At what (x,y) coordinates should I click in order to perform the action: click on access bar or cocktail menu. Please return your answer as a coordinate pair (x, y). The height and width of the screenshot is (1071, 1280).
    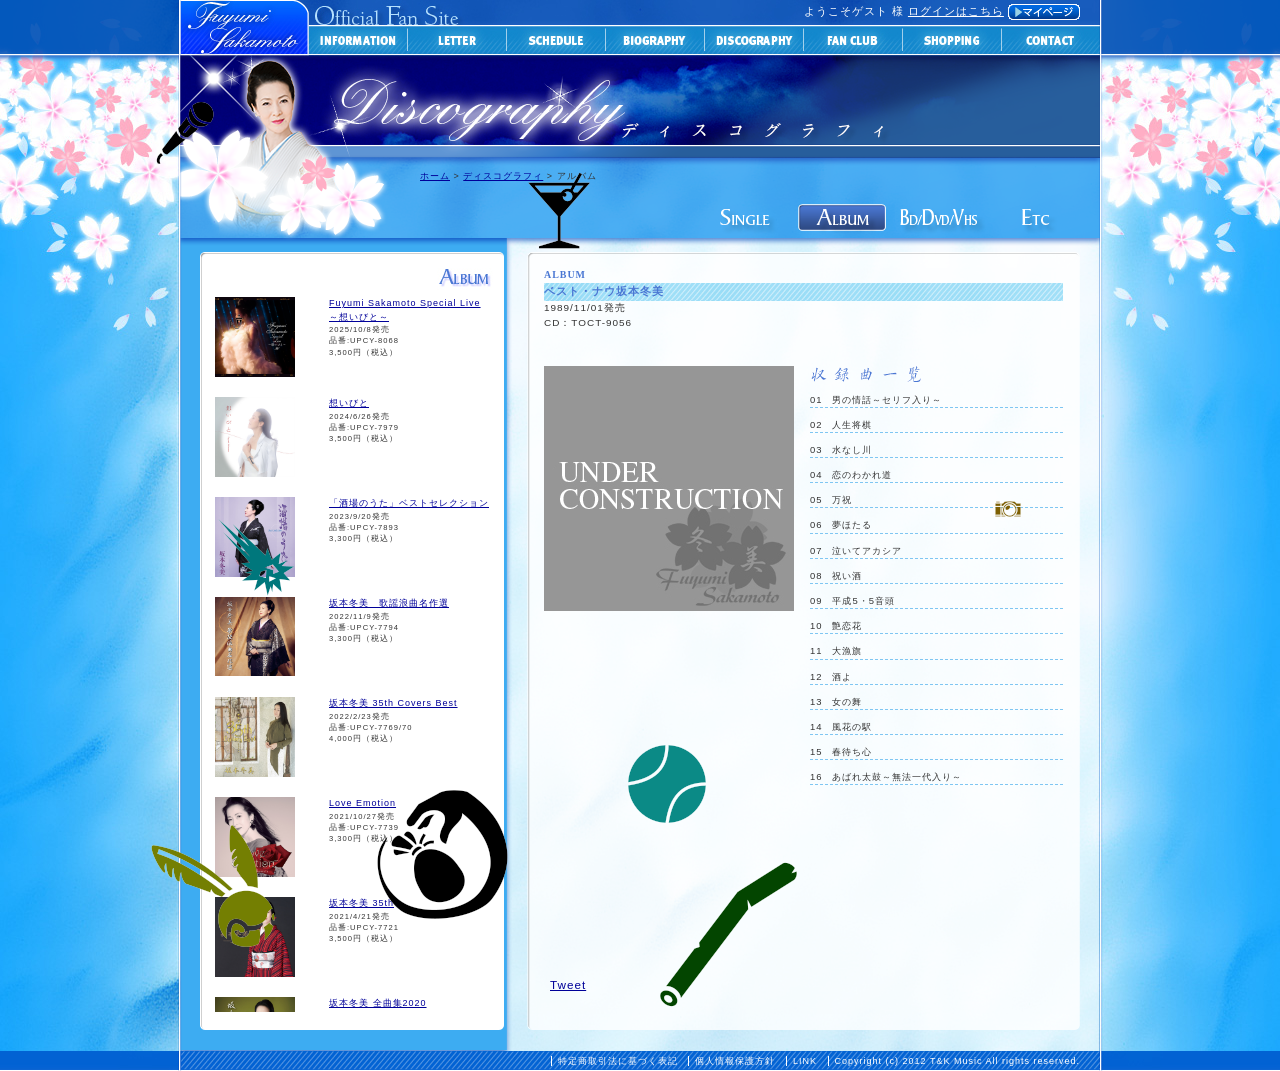
    Looking at the image, I should click on (559, 210).